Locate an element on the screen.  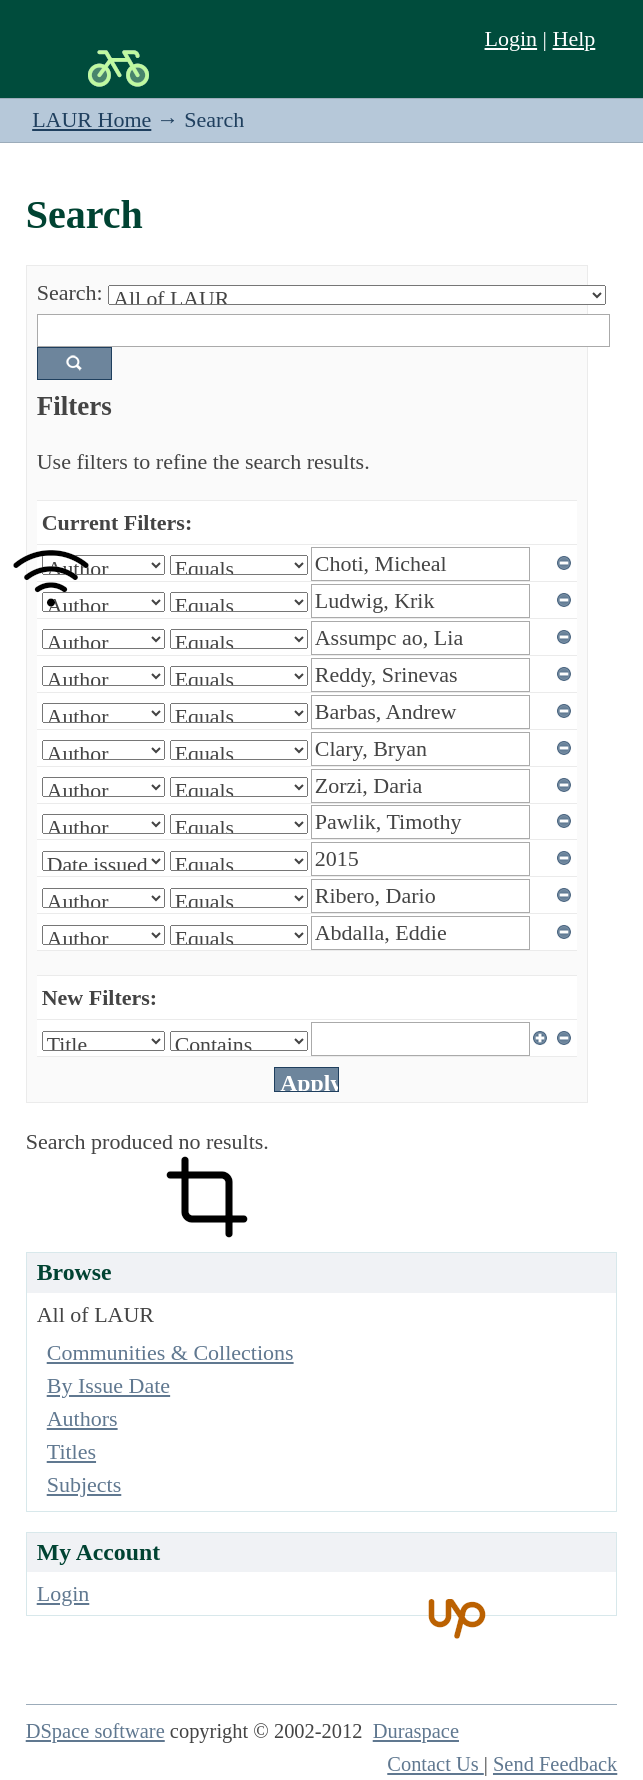
link to upwork freelancer profile is located at coordinates (457, 1616).